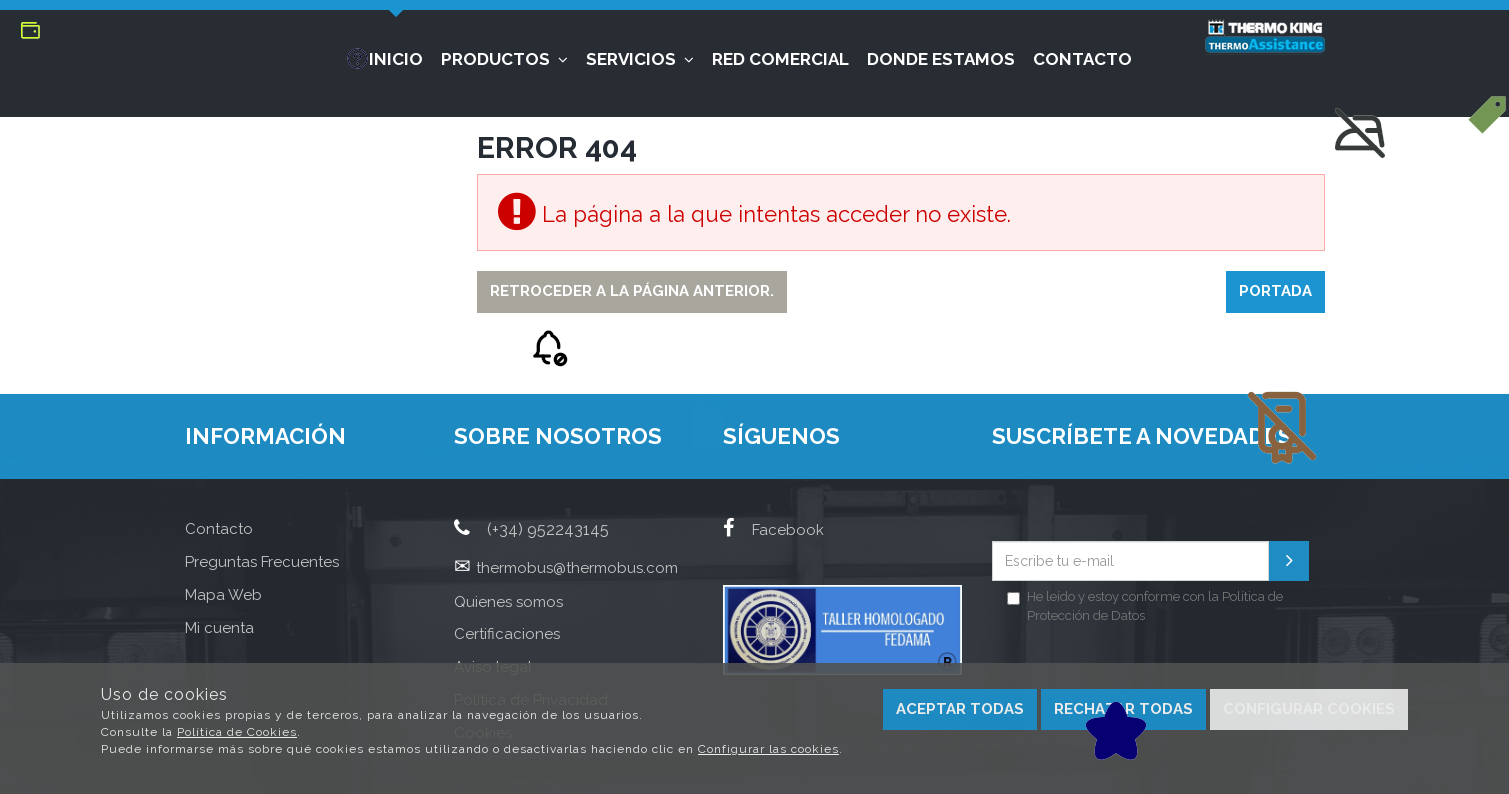 Image resolution: width=1509 pixels, height=794 pixels. Describe the element at coordinates (30, 31) in the screenshot. I see `access your wallet or payment methods` at that location.